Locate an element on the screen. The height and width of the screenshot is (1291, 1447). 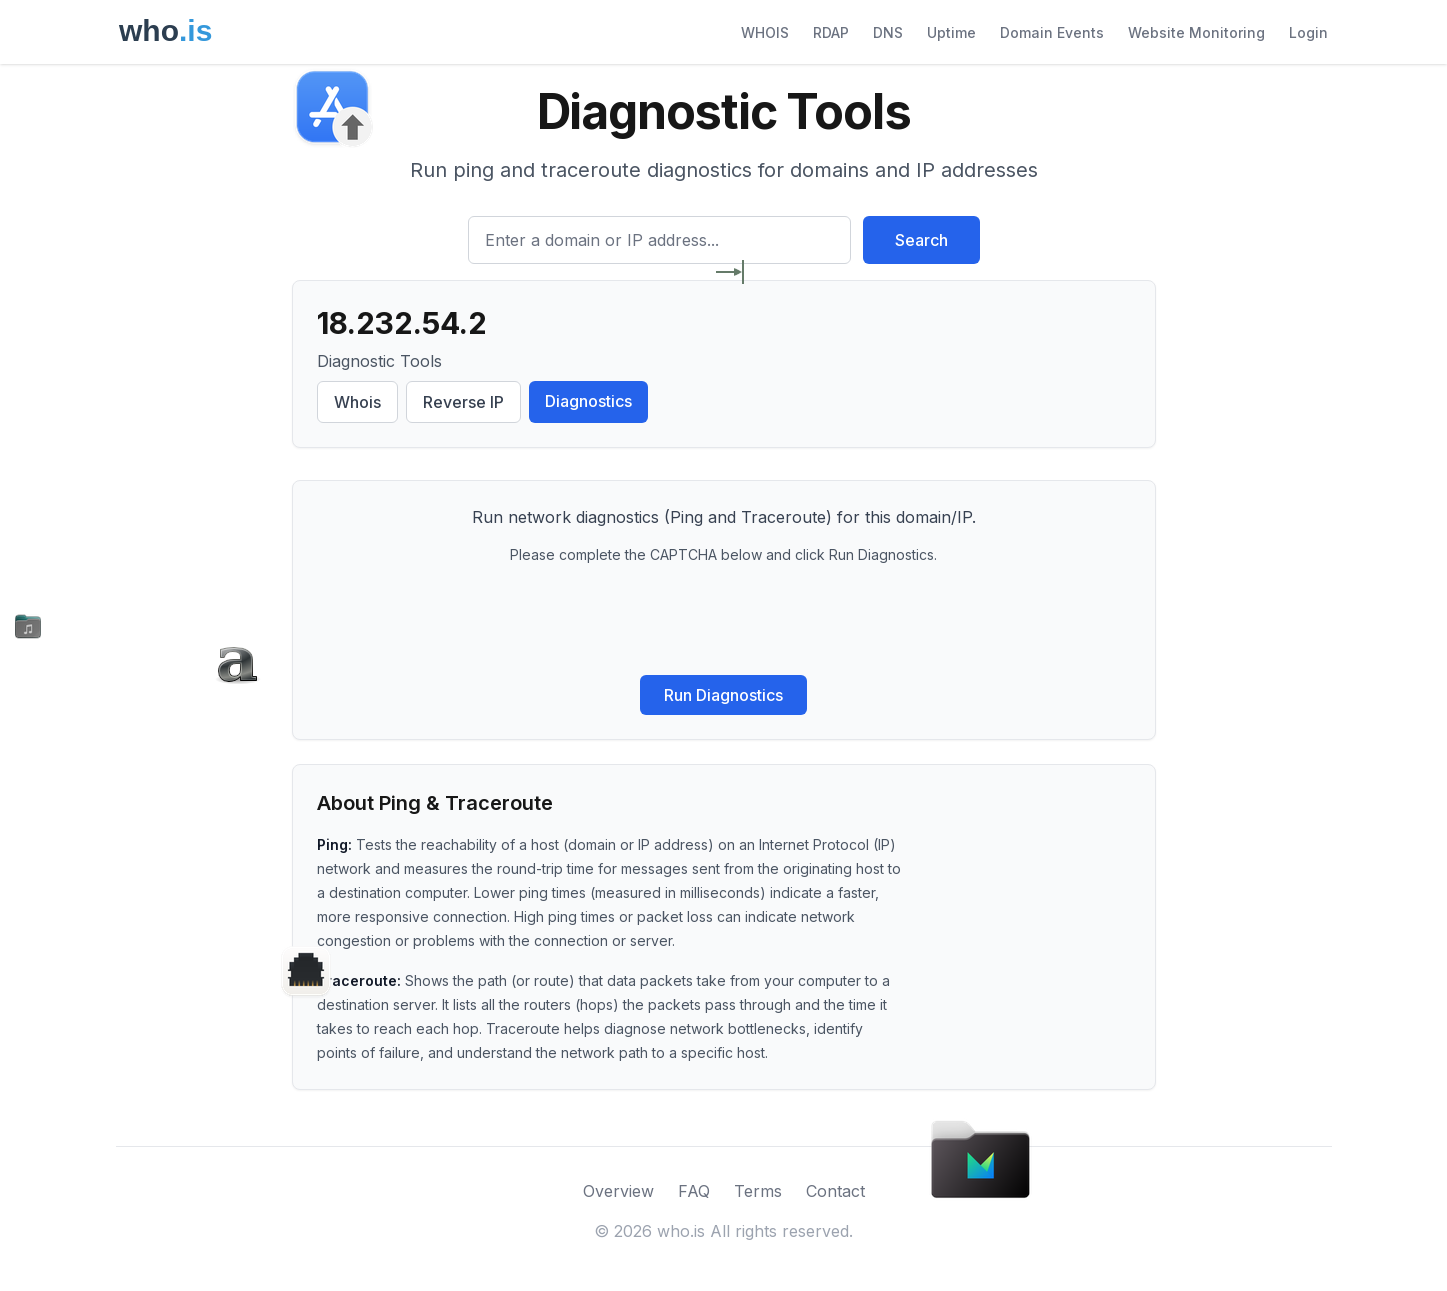
jump to the last item in a list is located at coordinates (730, 272).